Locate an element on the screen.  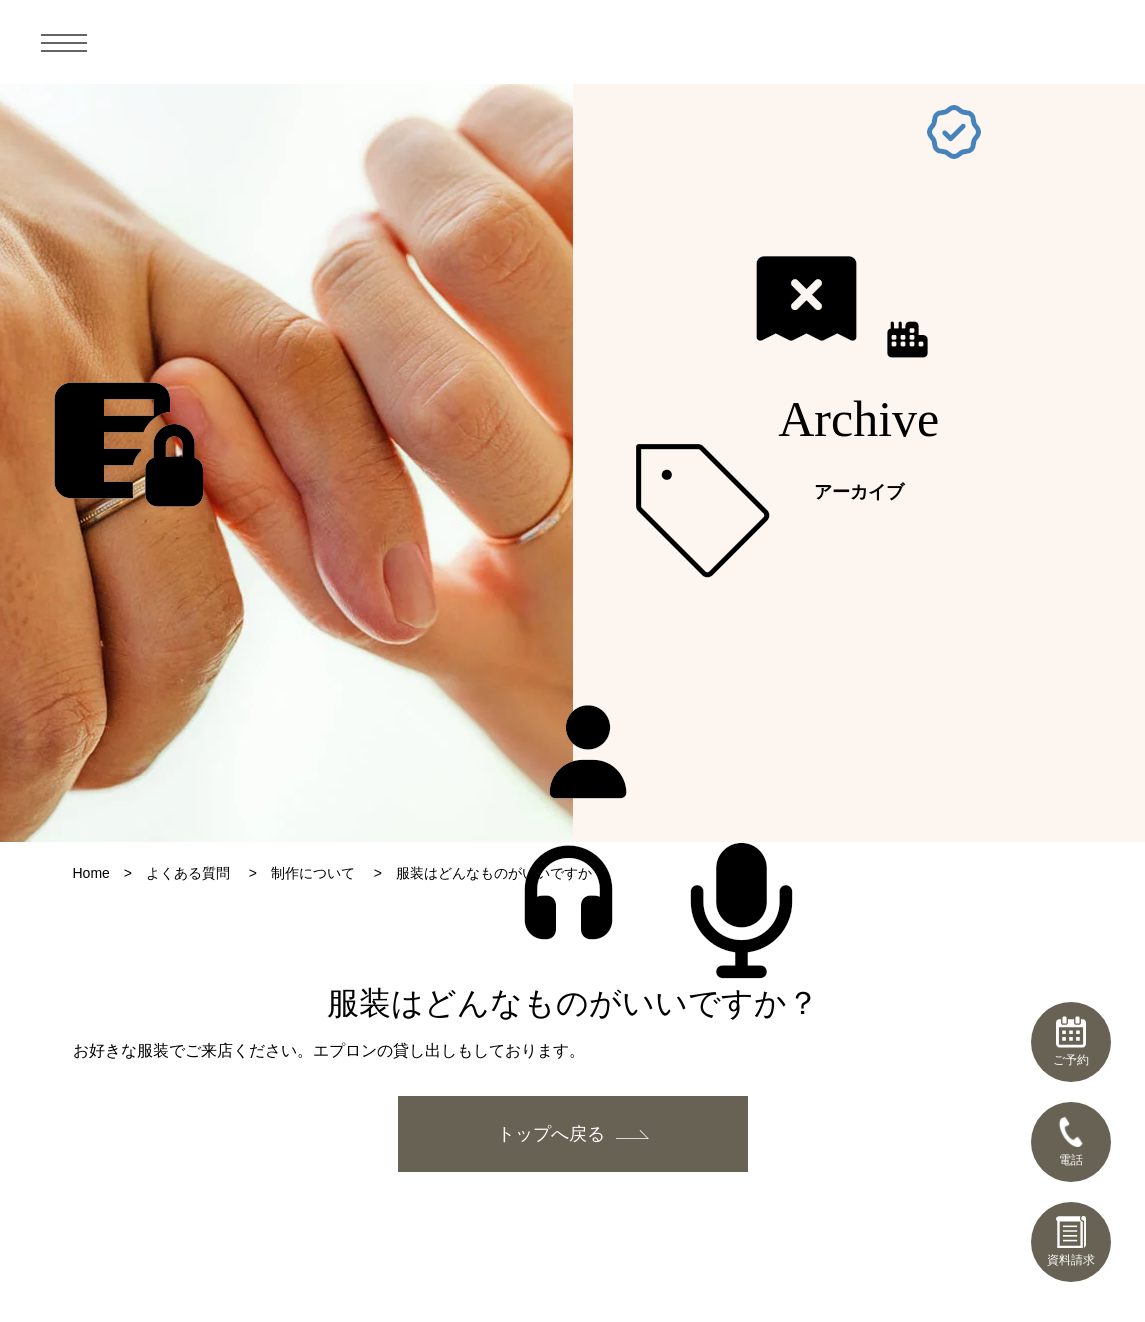
view city or urban location is located at coordinates (907, 339).